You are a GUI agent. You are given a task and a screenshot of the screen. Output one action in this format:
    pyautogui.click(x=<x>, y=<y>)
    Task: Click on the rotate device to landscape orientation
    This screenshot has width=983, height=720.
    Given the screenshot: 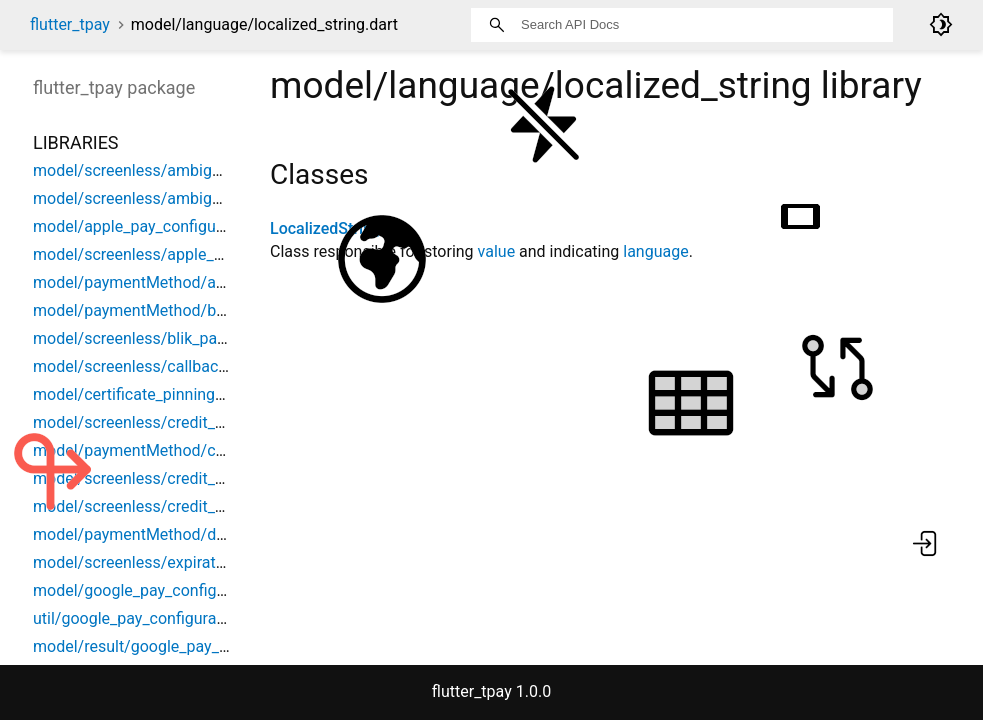 What is the action you would take?
    pyautogui.click(x=800, y=216)
    